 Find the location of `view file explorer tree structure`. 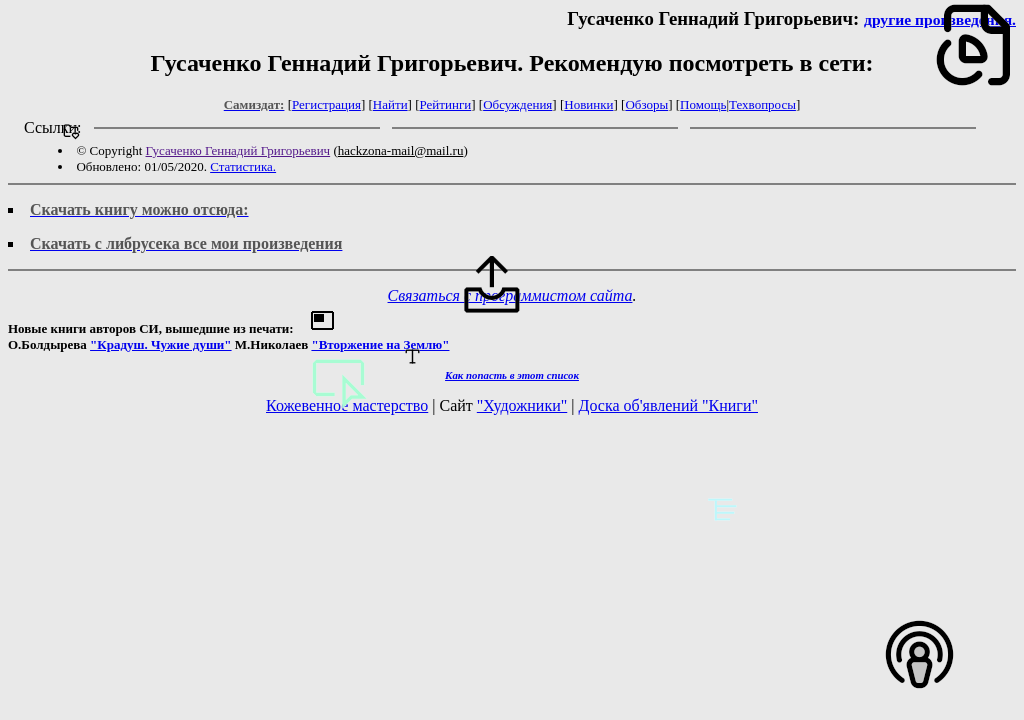

view file explorer tree structure is located at coordinates (723, 509).